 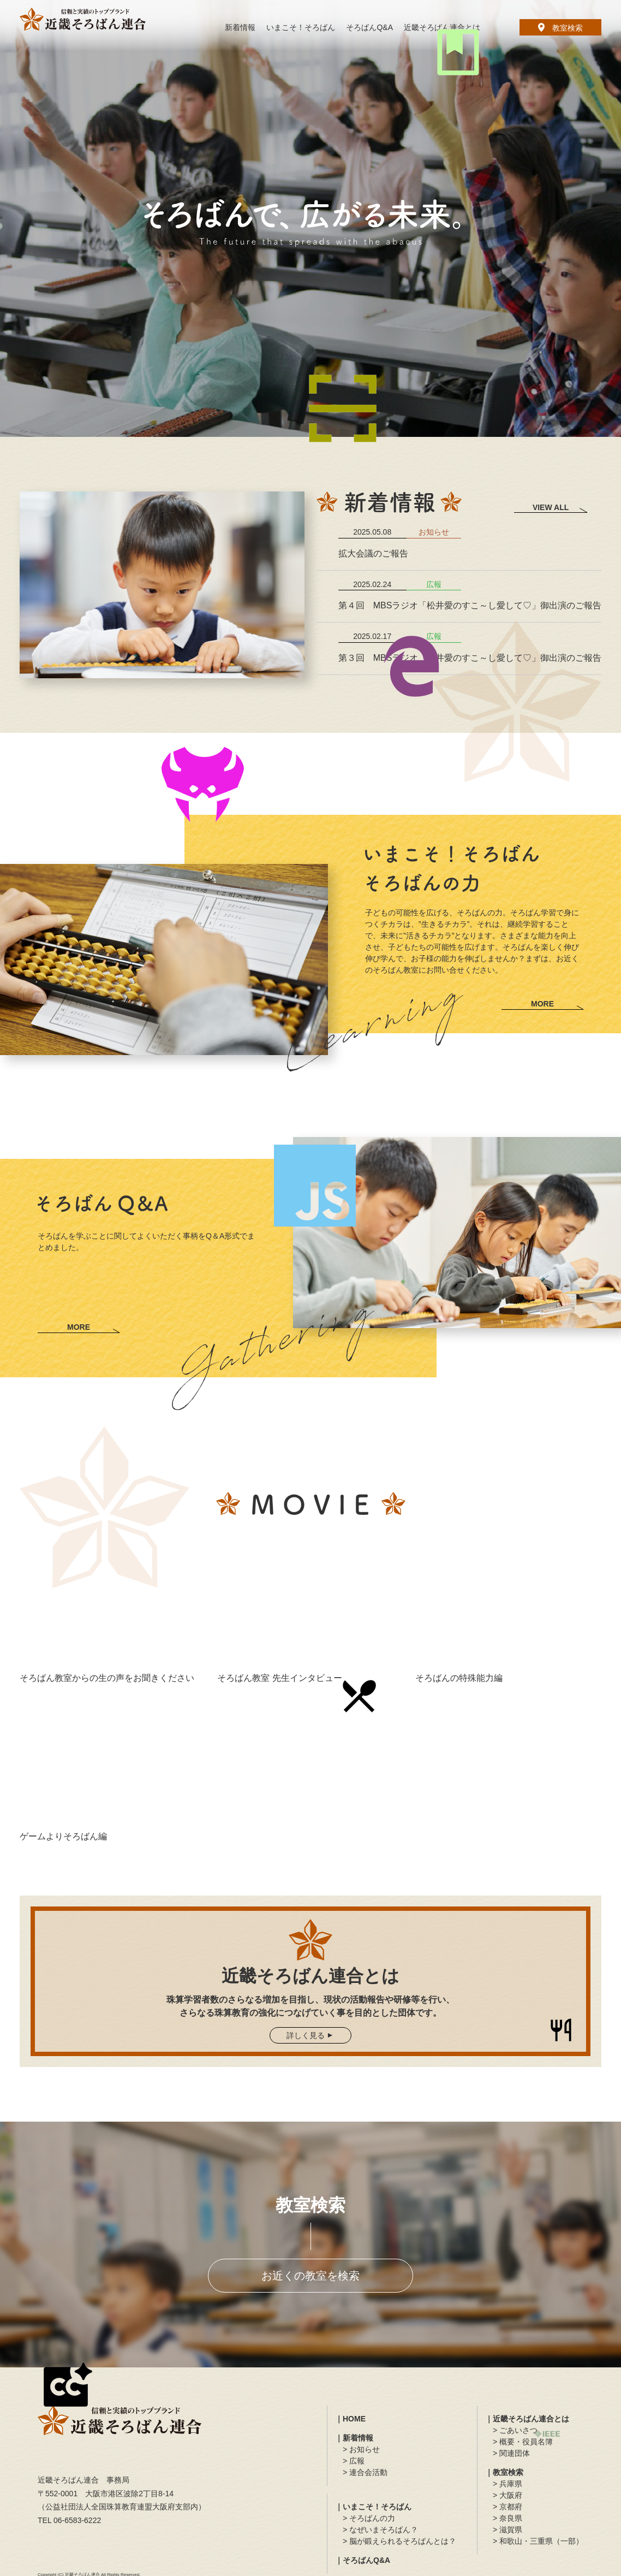 What do you see at coordinates (65, 2386) in the screenshot?
I see `enable AI-generated closed captions` at bounding box center [65, 2386].